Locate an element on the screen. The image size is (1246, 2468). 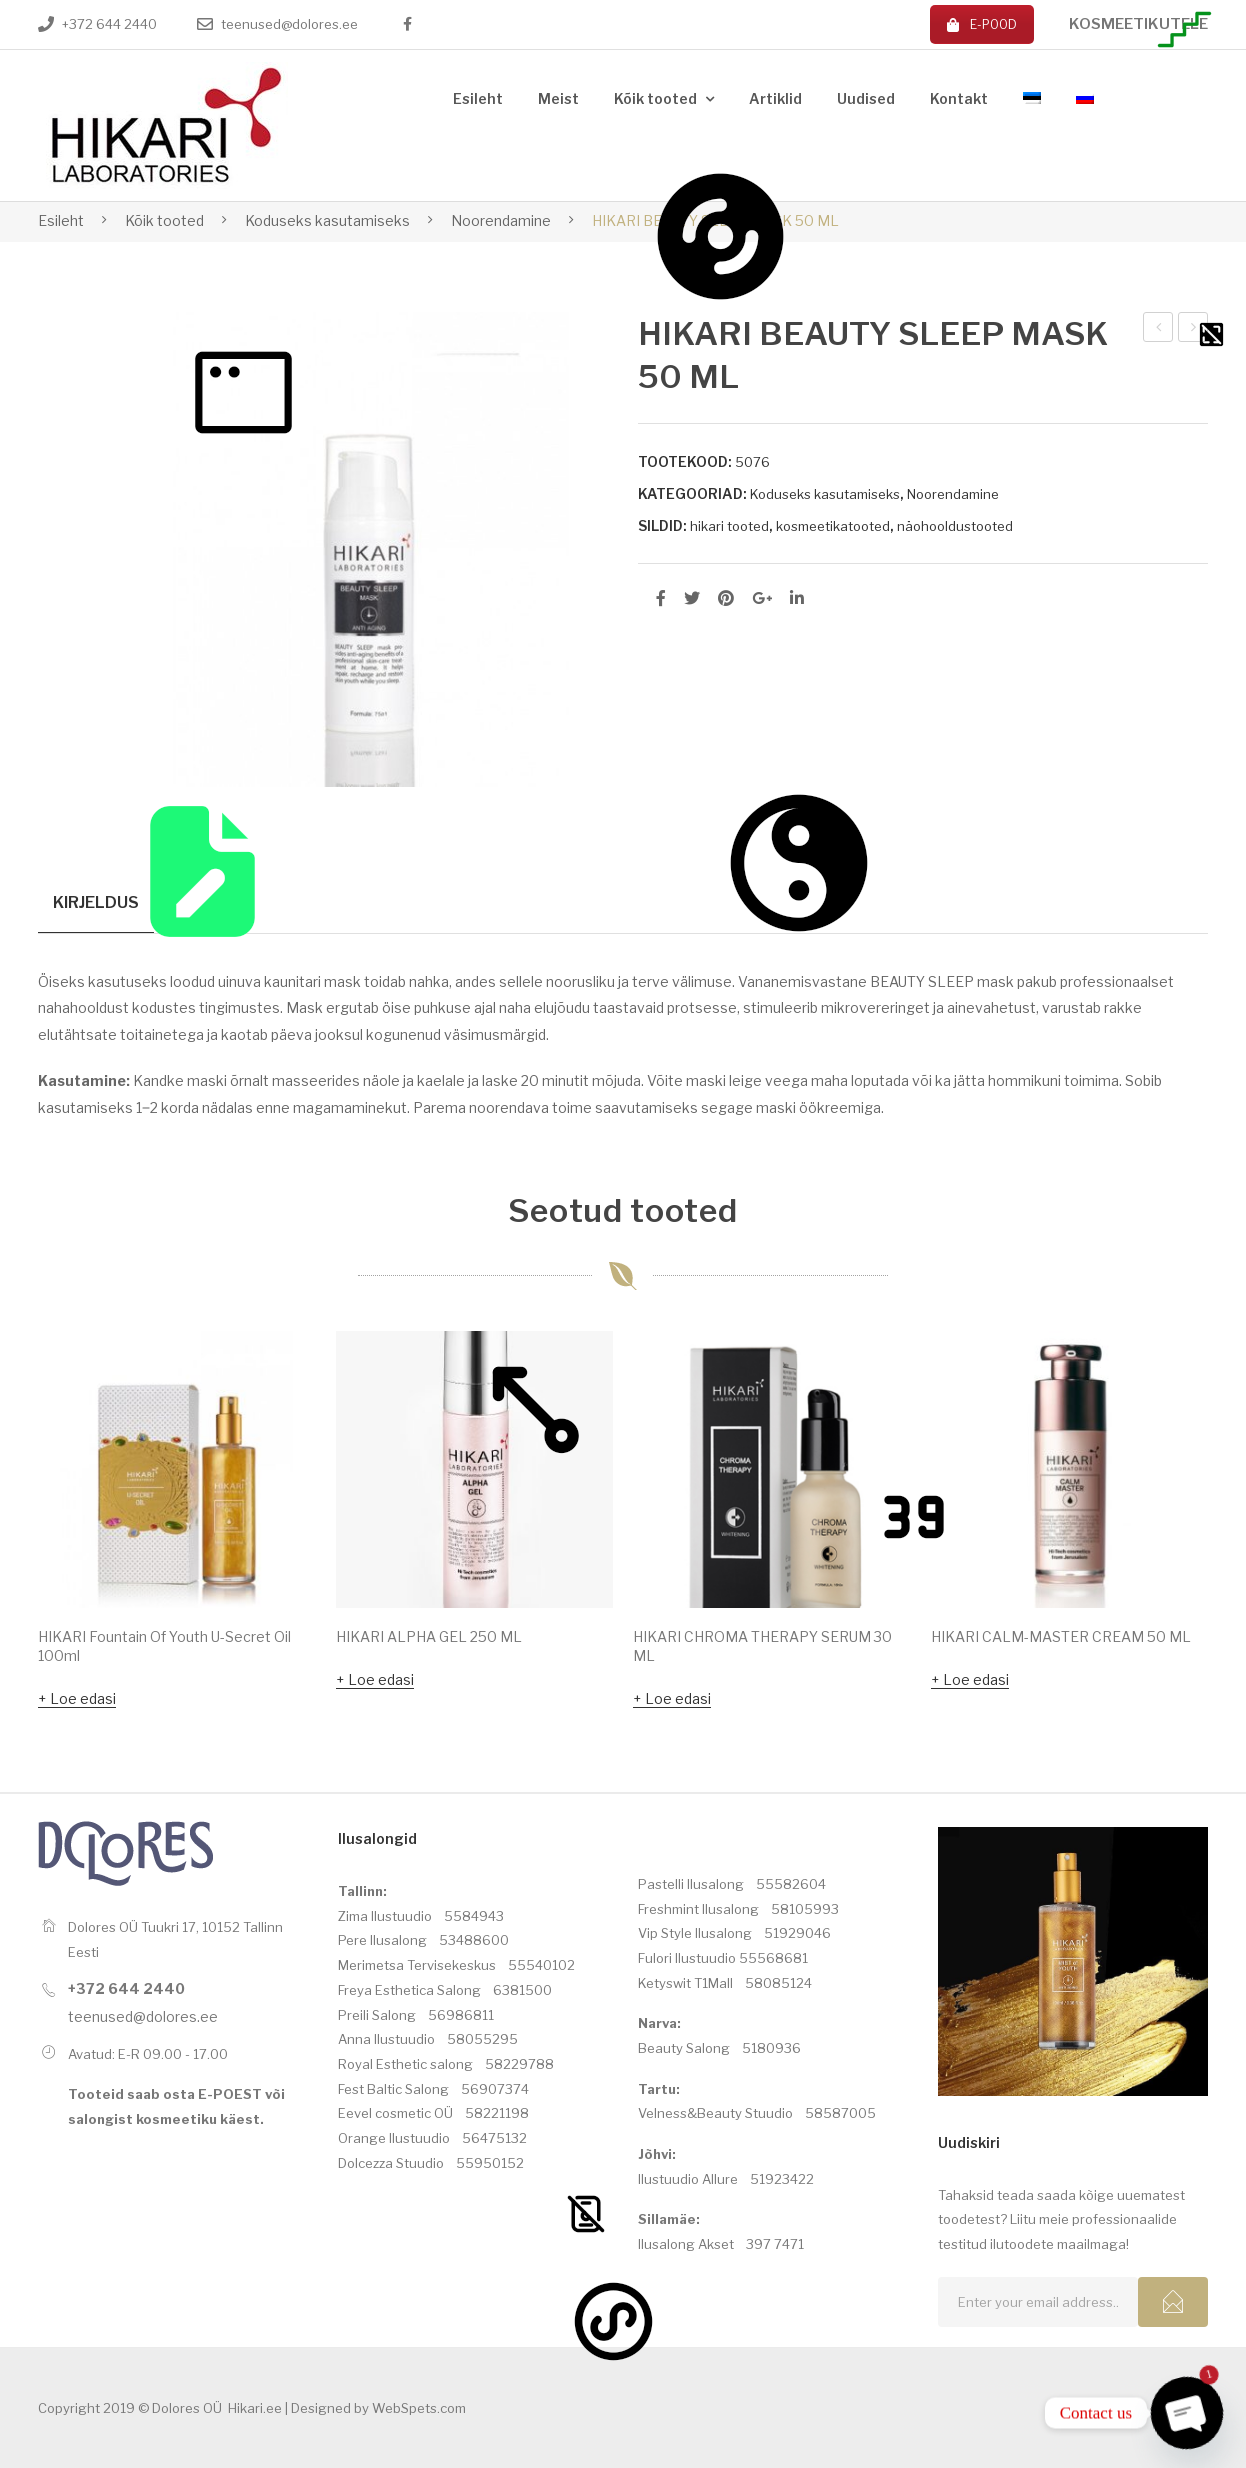
navigate to stairs or level changes is located at coordinates (1184, 29).